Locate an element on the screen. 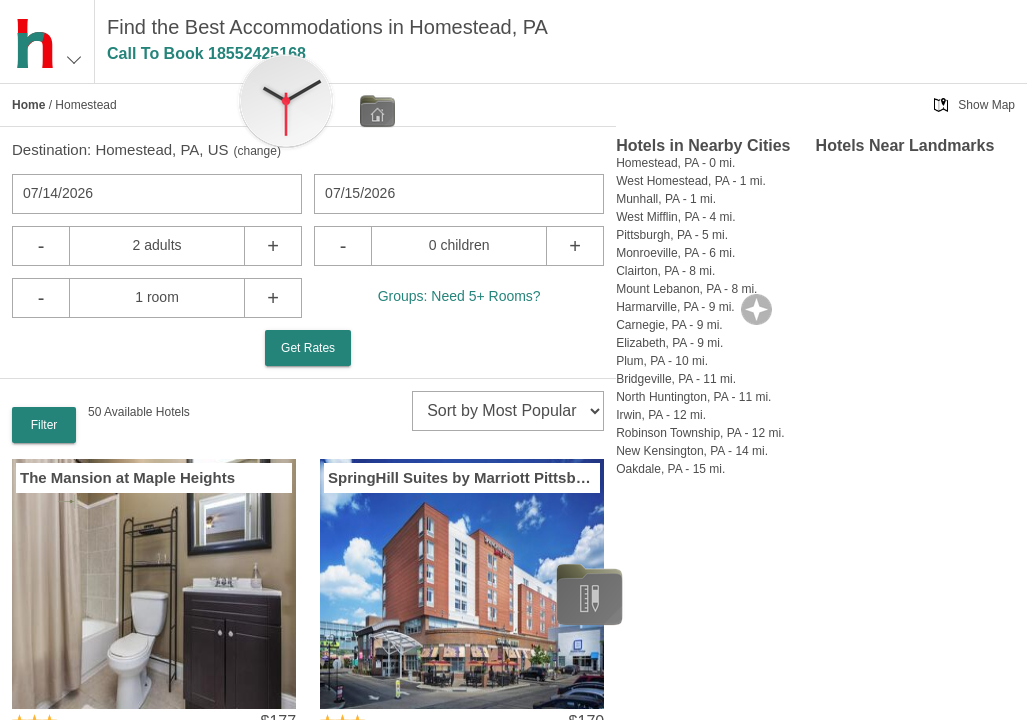 Image resolution: width=1027 pixels, height=720 pixels. remove trust from a bluetooth device is located at coordinates (756, 309).